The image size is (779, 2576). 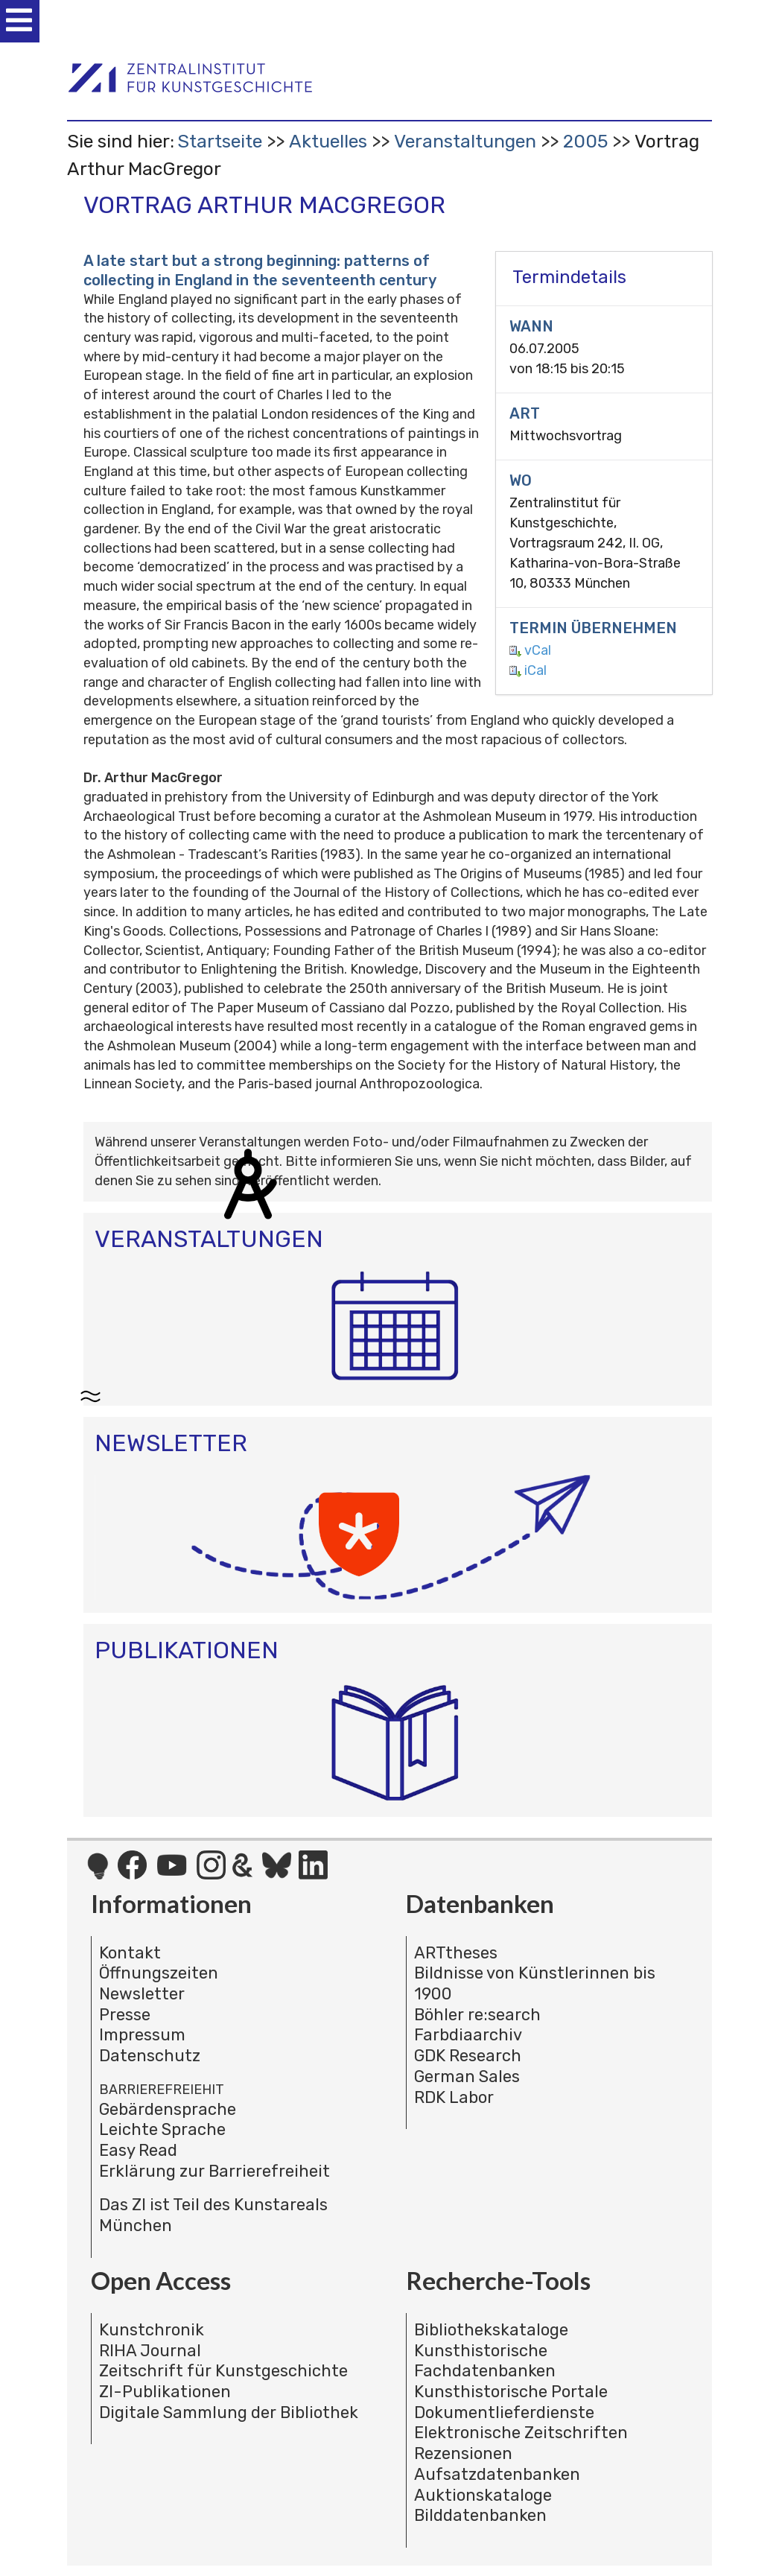 What do you see at coordinates (248, 1185) in the screenshot?
I see `access drawing or drafting tools` at bounding box center [248, 1185].